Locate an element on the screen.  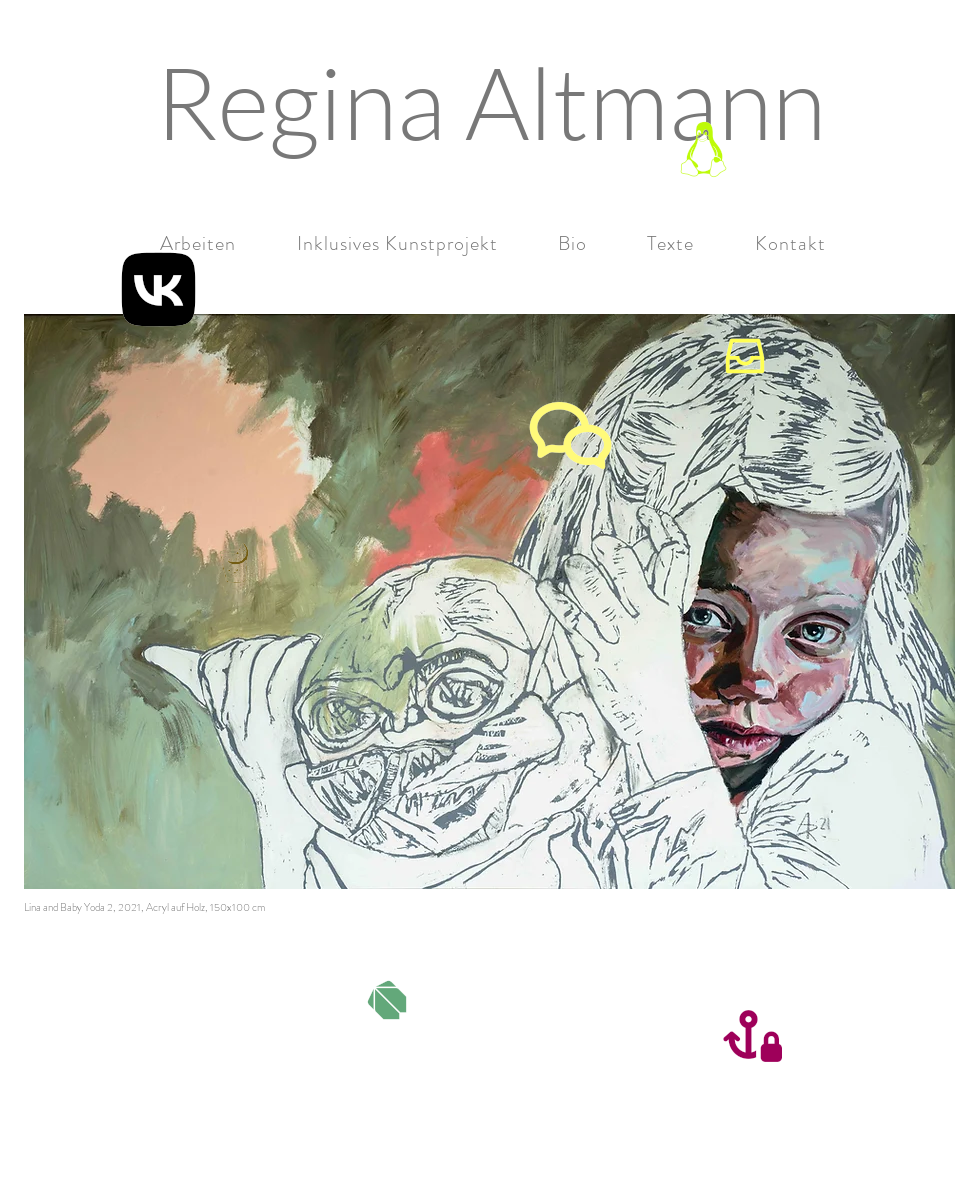
gin web framework logo is located at coordinates (234, 563).